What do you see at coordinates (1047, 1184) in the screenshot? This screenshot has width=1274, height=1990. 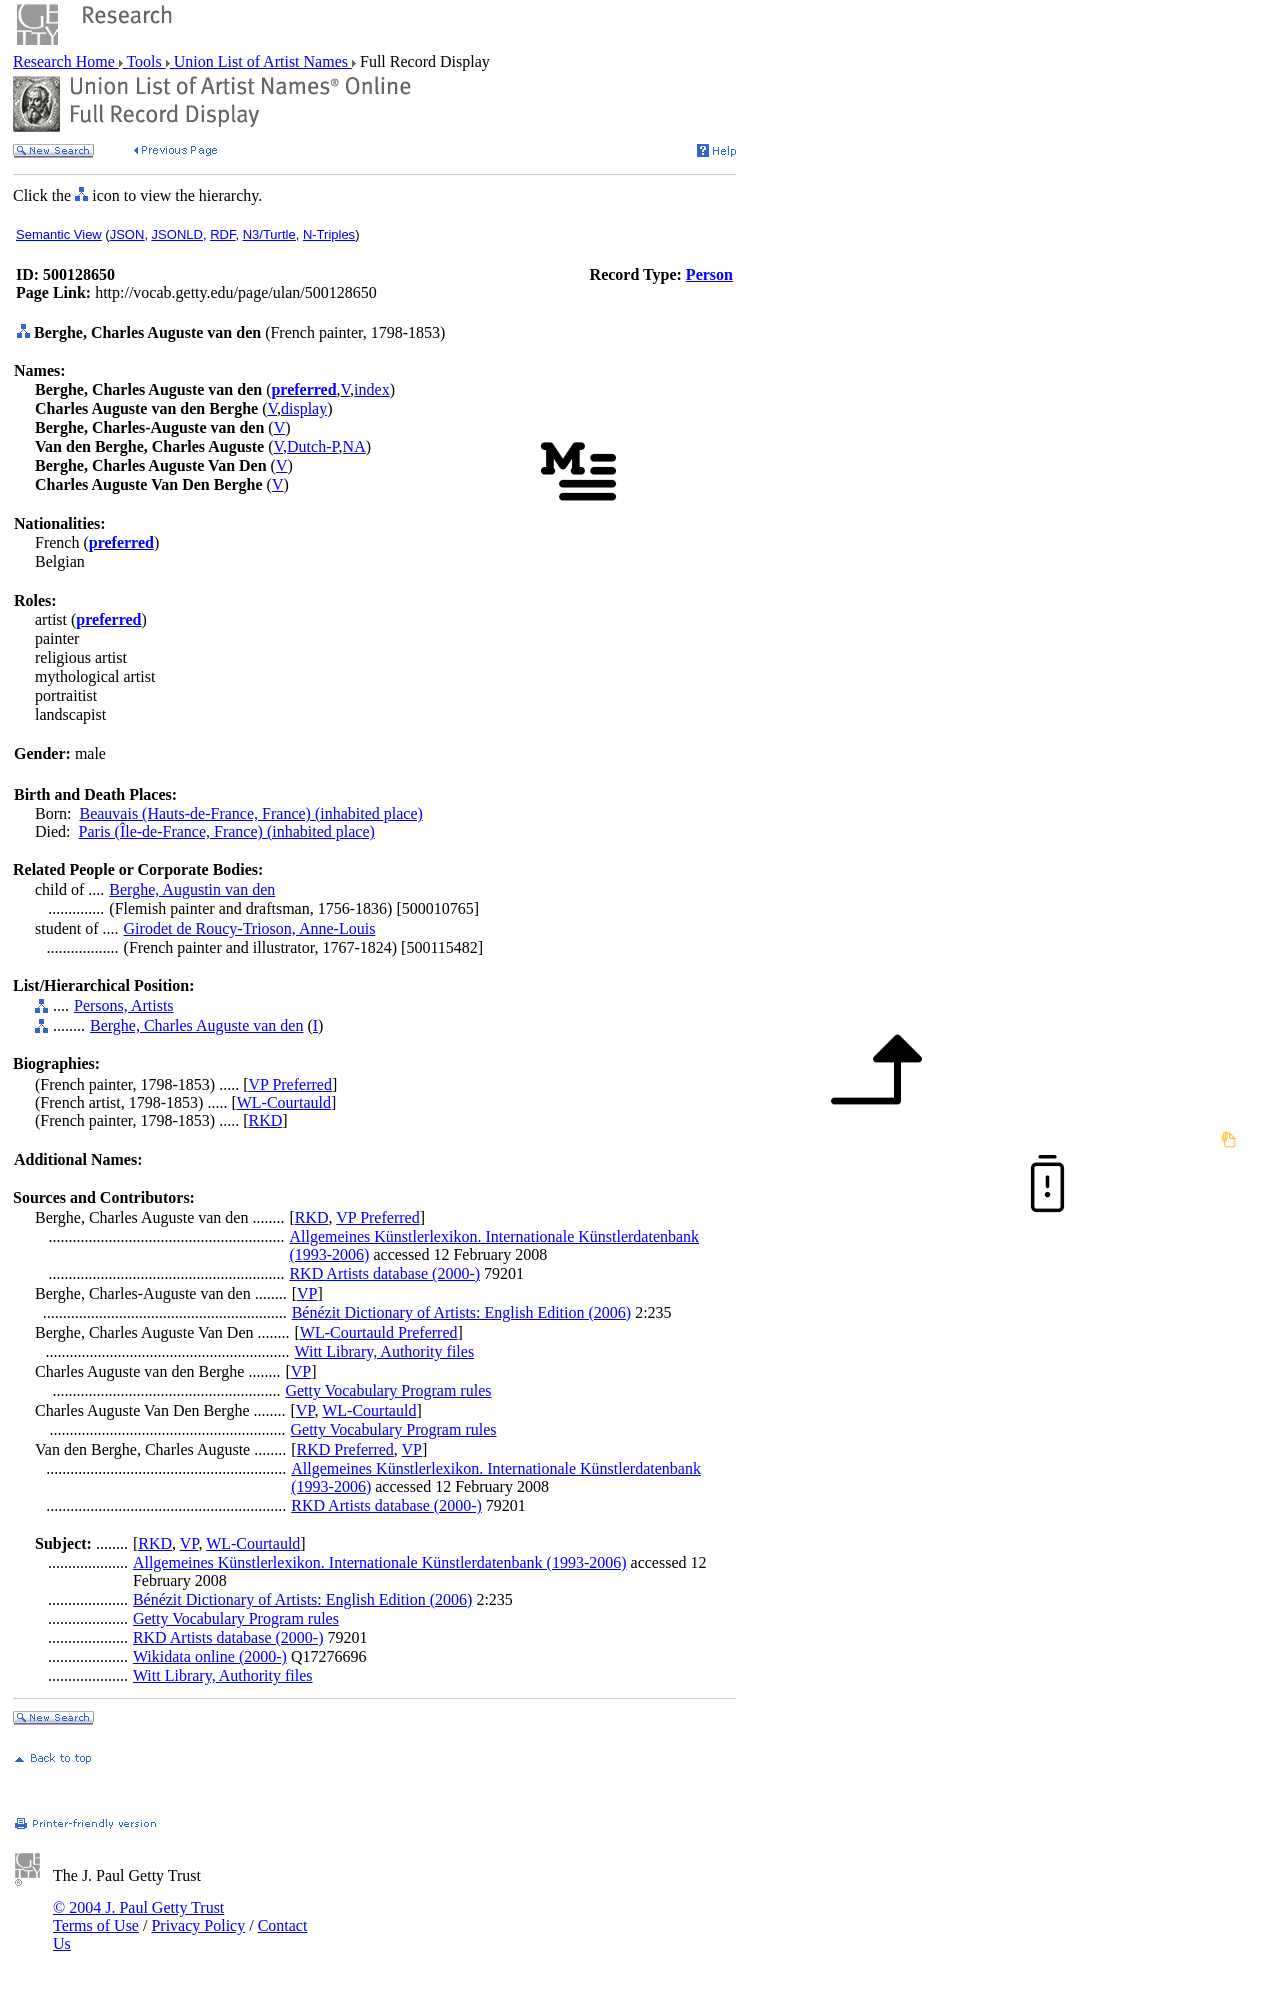 I see `indicates low battery warning` at bounding box center [1047, 1184].